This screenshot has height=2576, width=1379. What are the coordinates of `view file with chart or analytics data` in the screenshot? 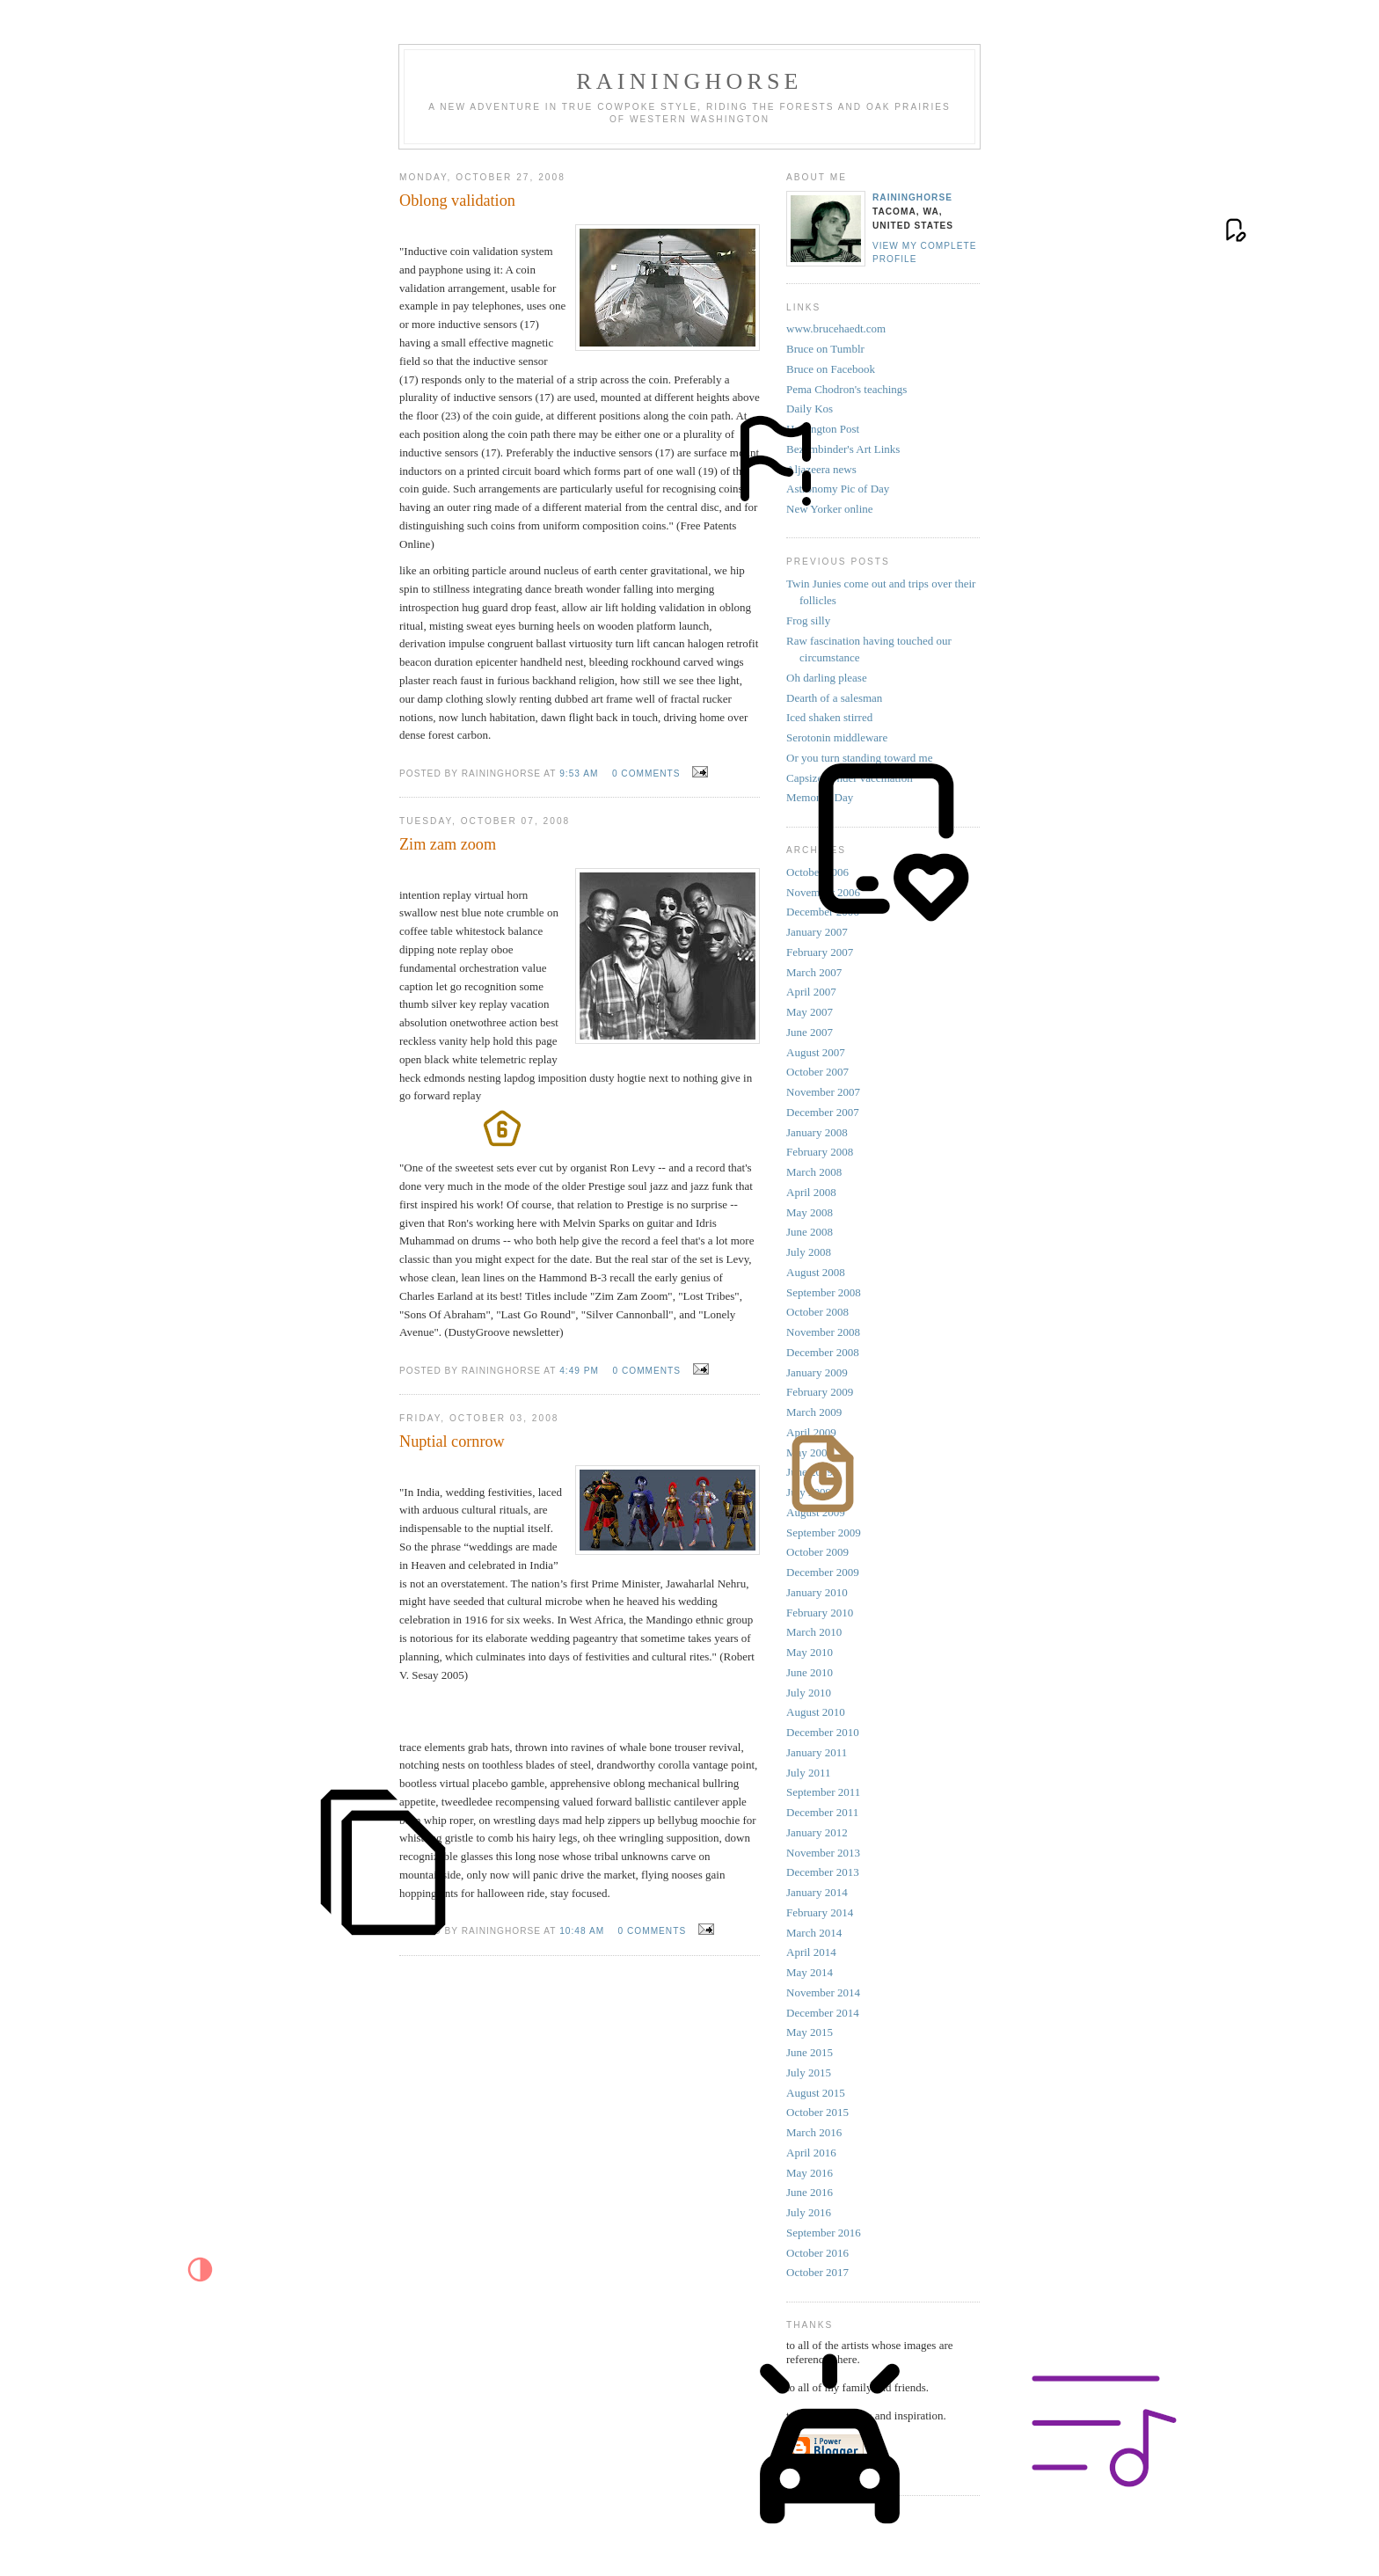 It's located at (822, 1473).